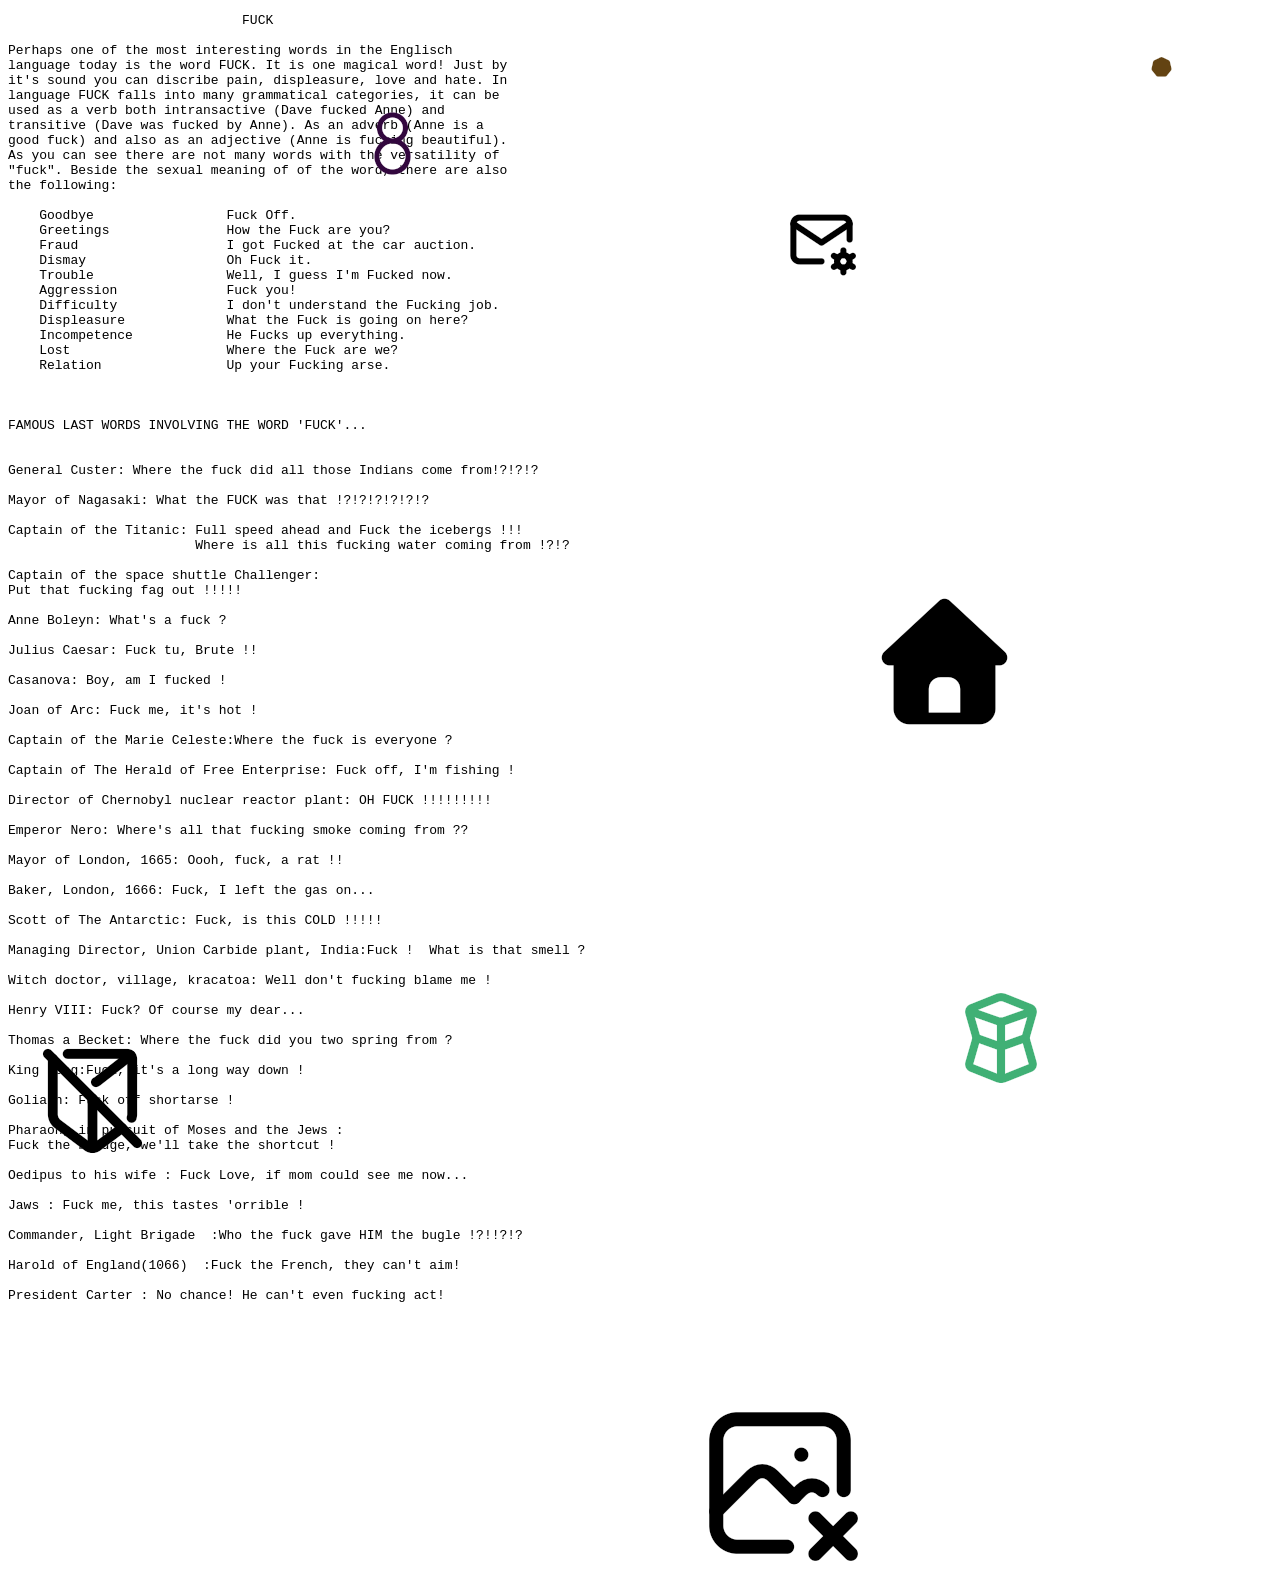 This screenshot has width=1280, height=1592. Describe the element at coordinates (1001, 1038) in the screenshot. I see `view 3D object or model` at that location.